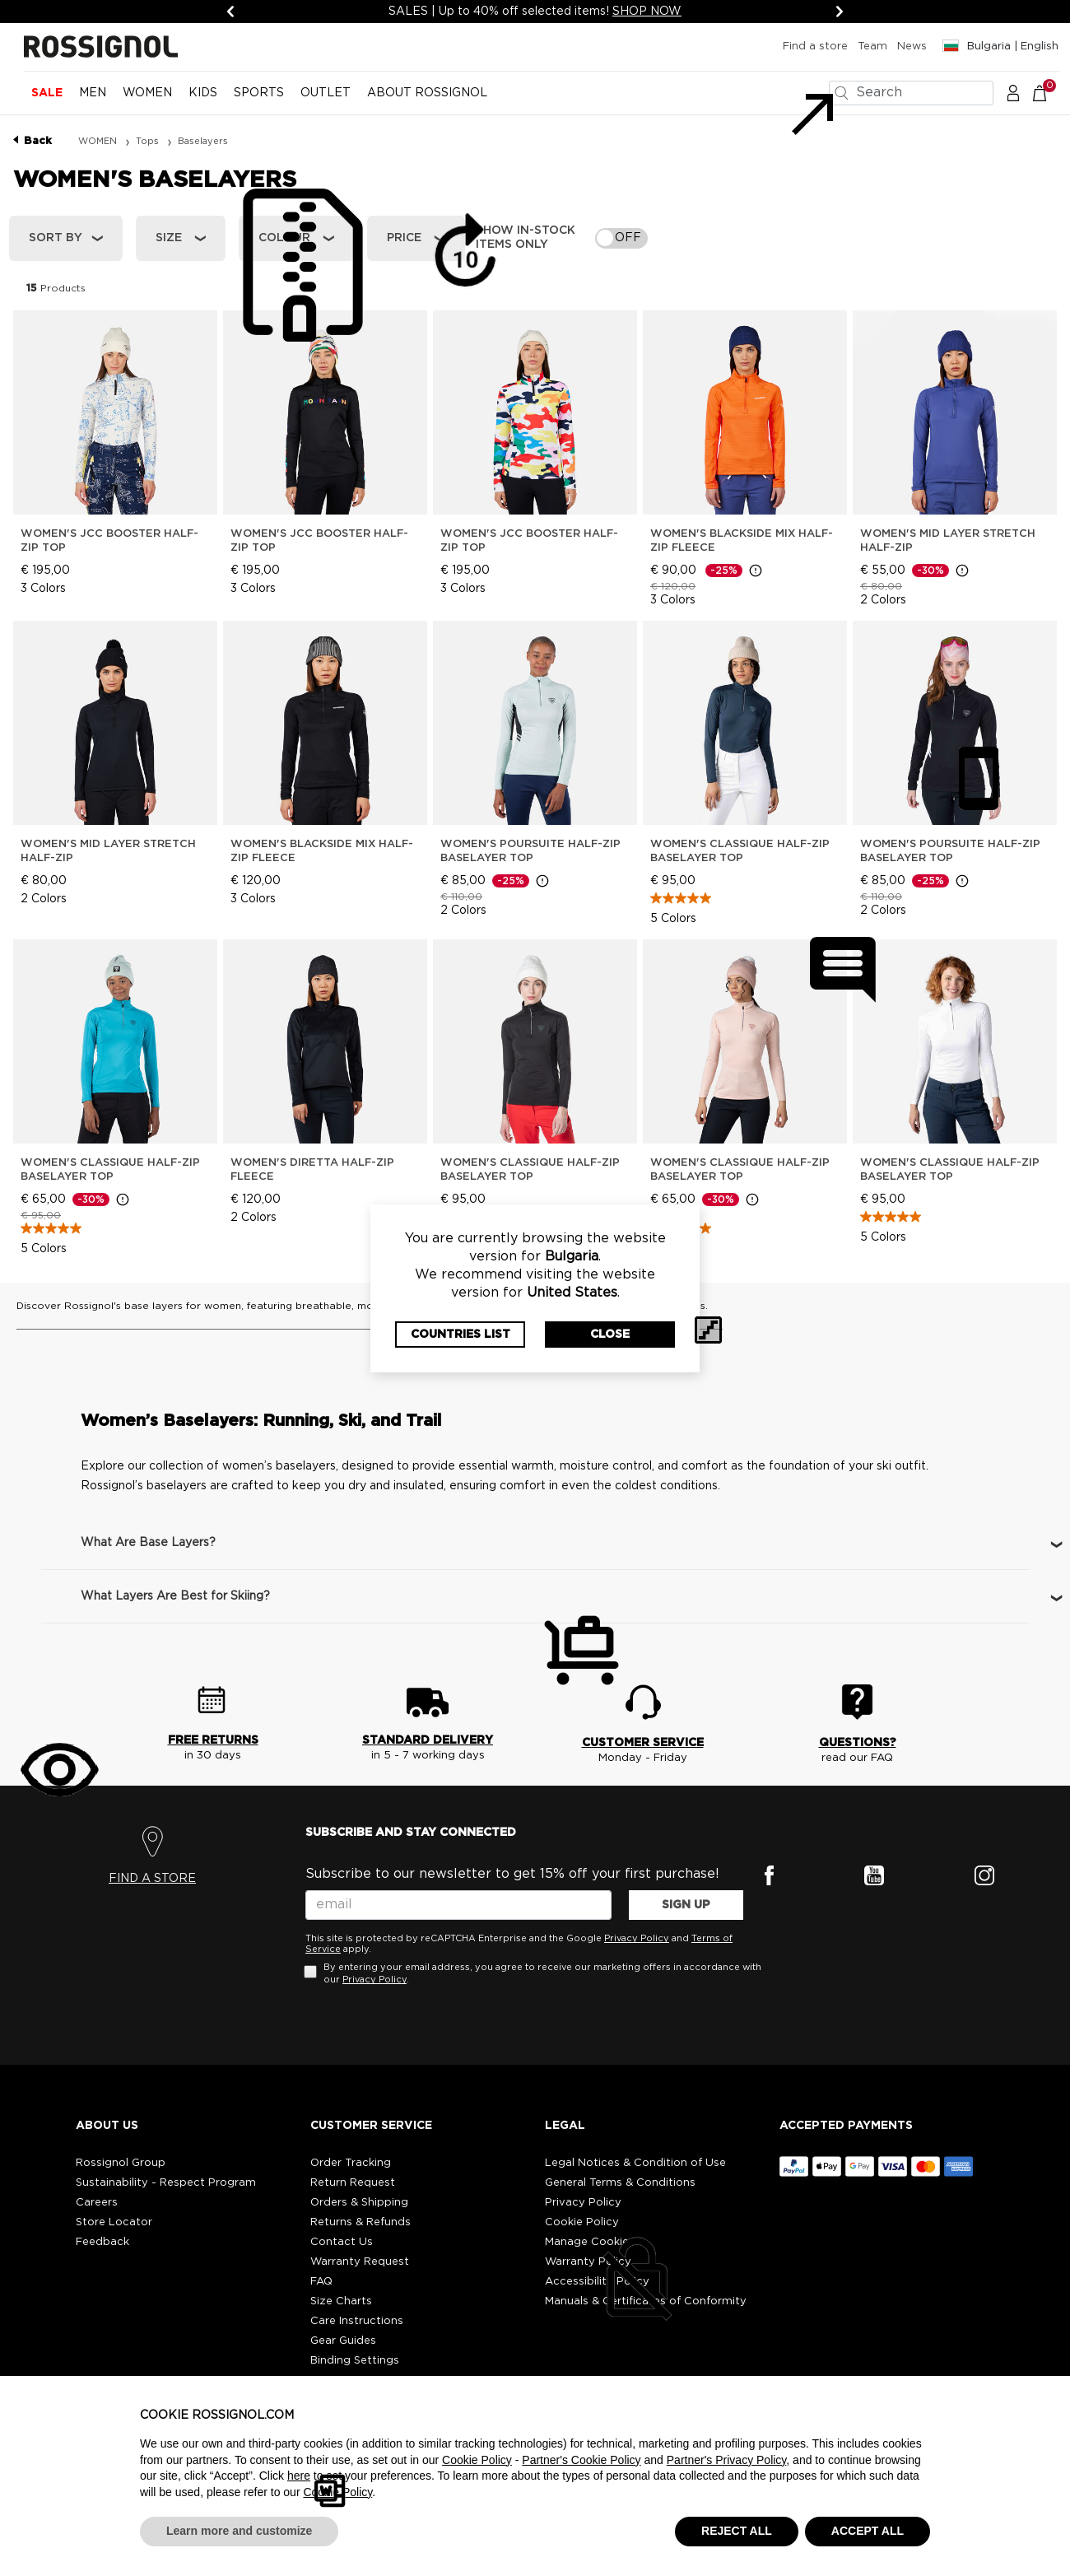 Image resolution: width=1070 pixels, height=2576 pixels. Describe the element at coordinates (813, 113) in the screenshot. I see `navigate to external link` at that location.